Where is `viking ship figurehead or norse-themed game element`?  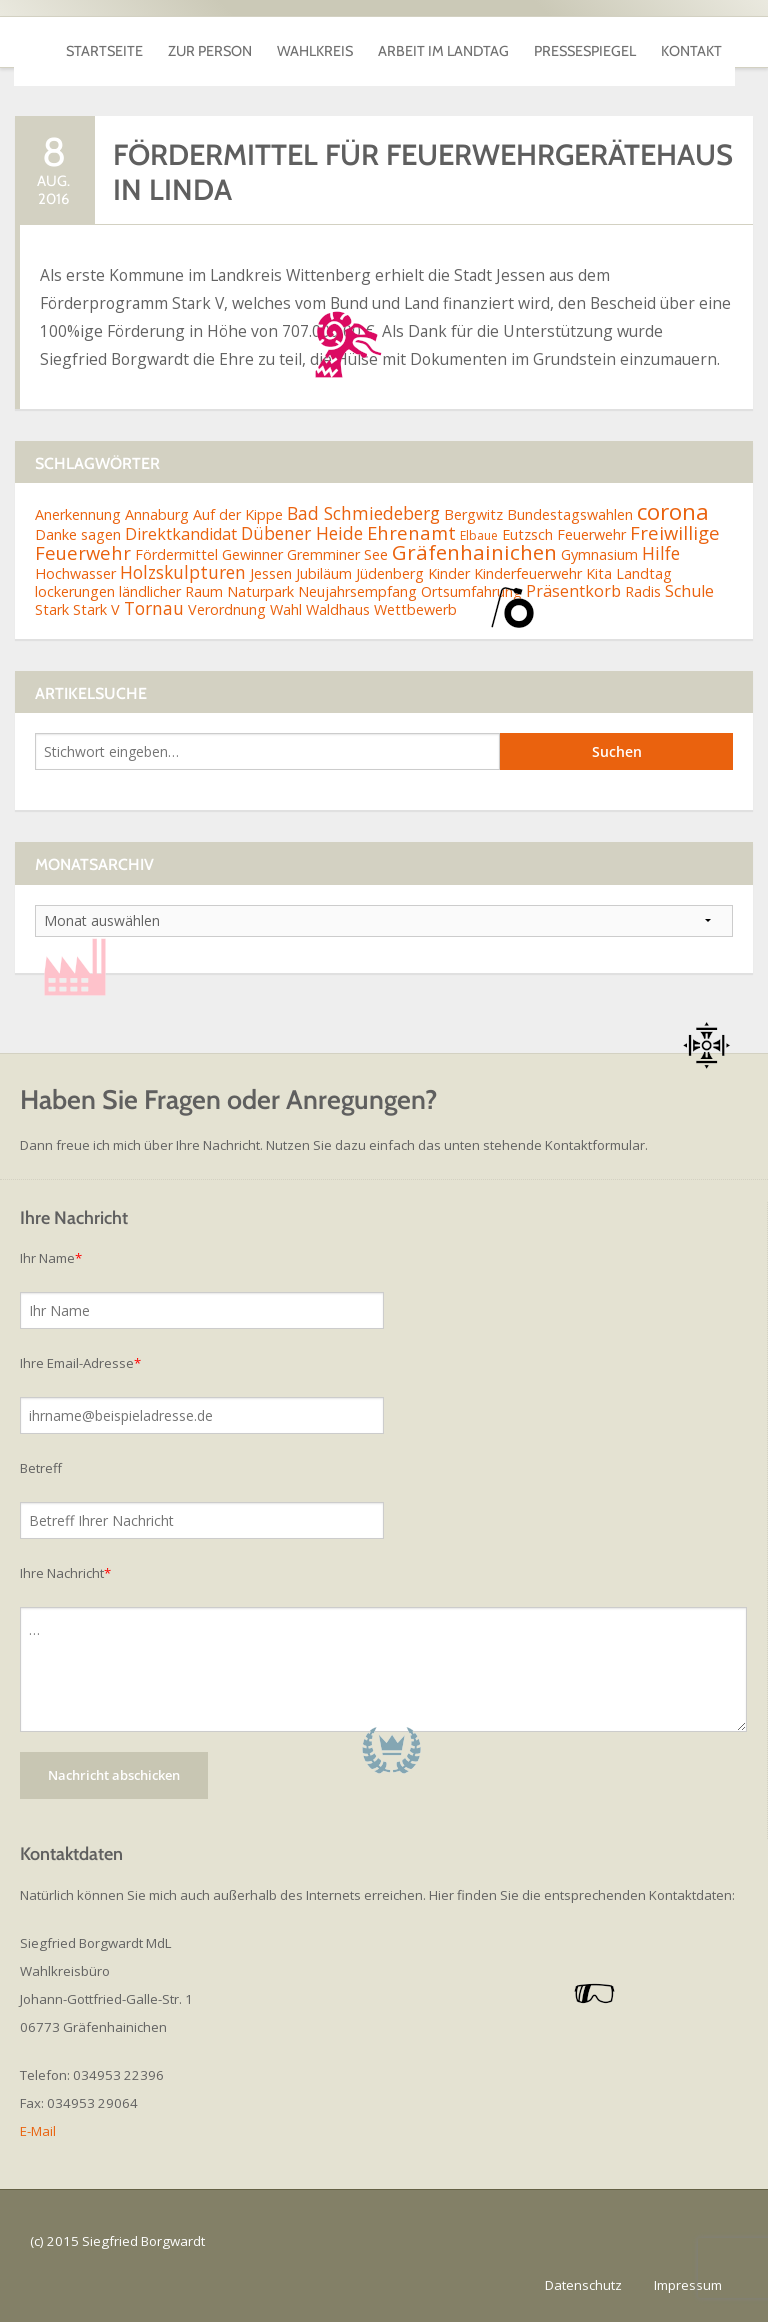
viking ship figurehead or norse-themed game element is located at coordinates (349, 344).